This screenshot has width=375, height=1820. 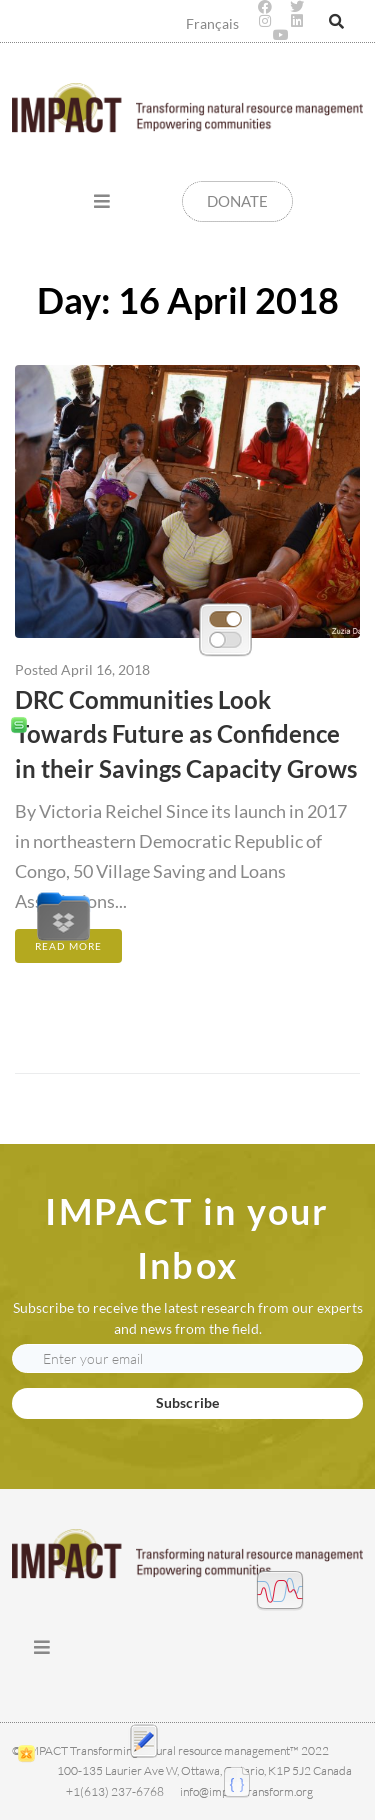 I want to click on open gnome tweaks settings, so click(x=225, y=629).